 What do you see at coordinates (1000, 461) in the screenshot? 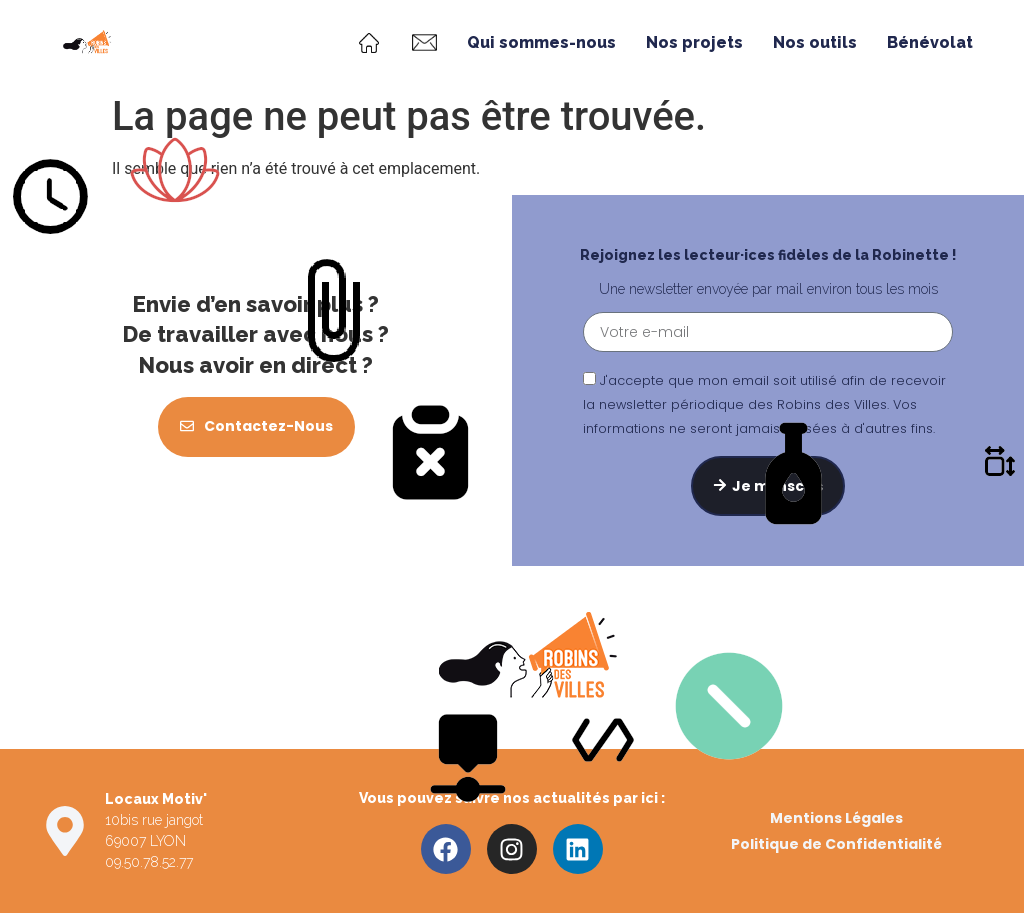
I see `adjust element dimensions` at bounding box center [1000, 461].